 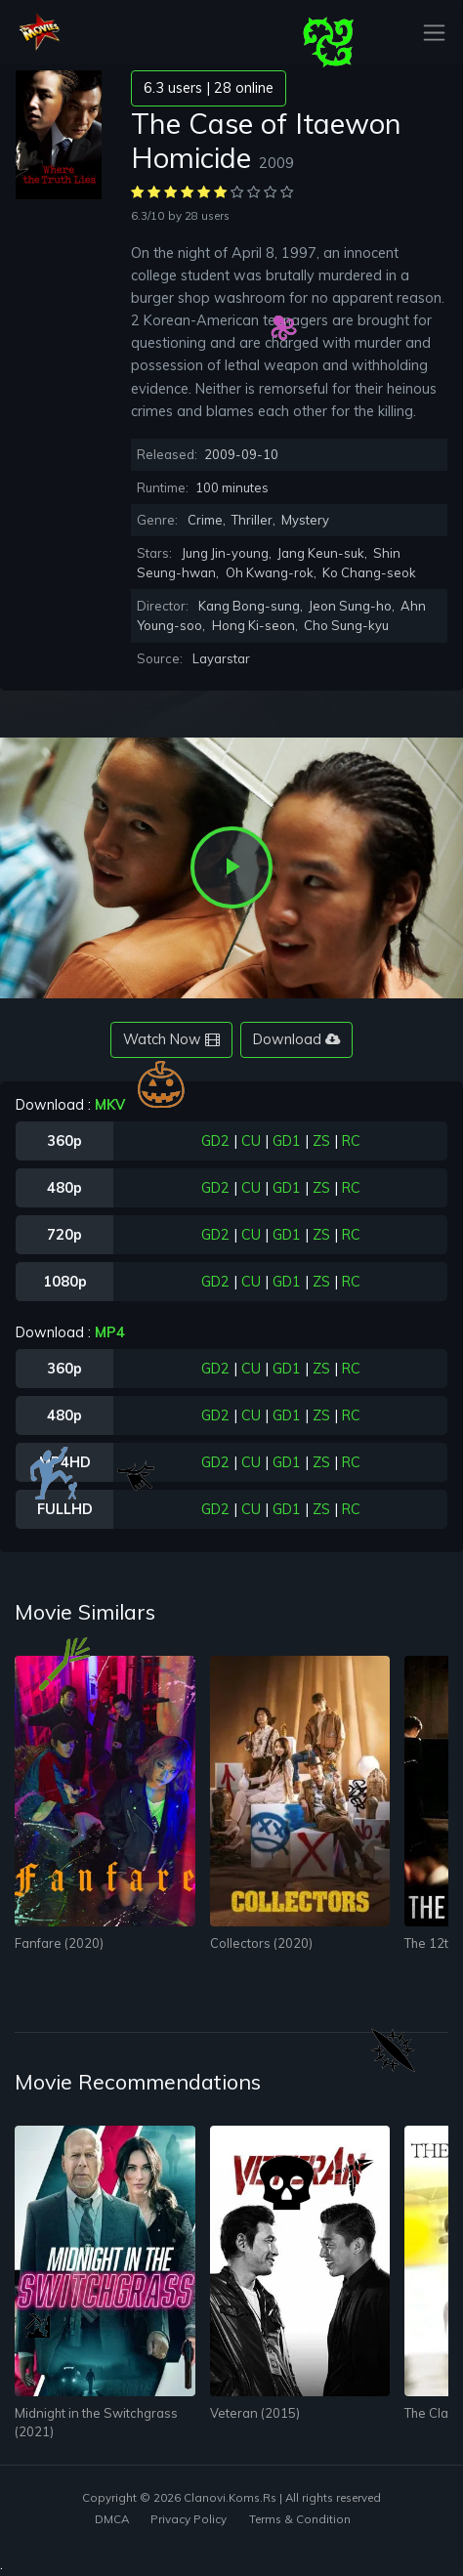 I want to click on access mining or resource extraction features, so click(x=37, y=2325).